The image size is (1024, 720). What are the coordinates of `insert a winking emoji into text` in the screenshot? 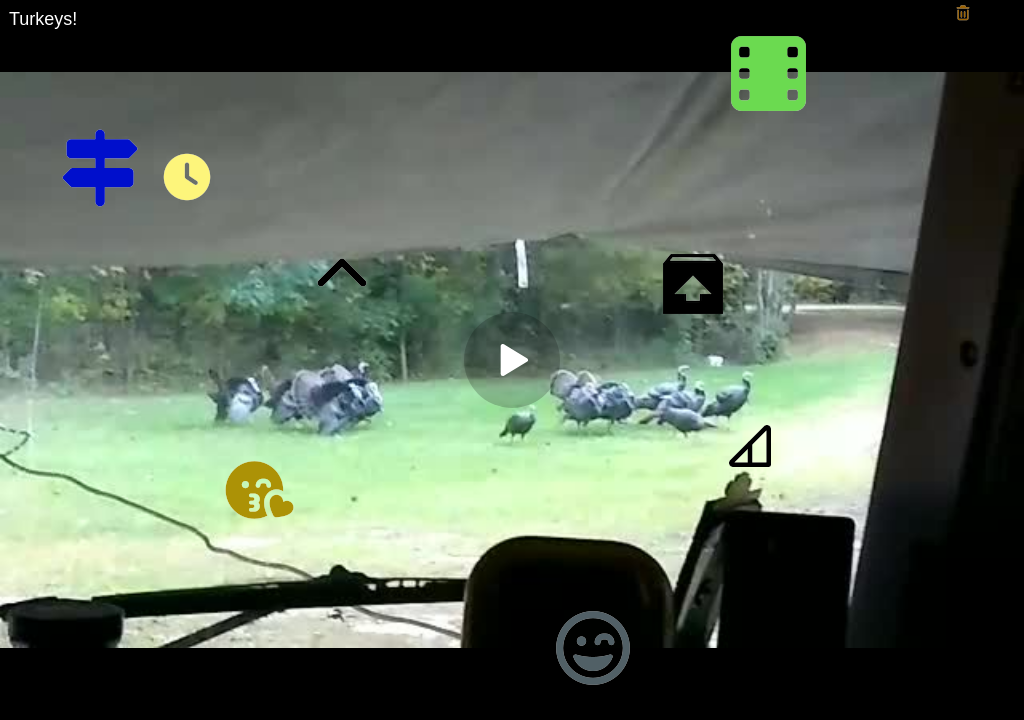 It's located at (593, 648).